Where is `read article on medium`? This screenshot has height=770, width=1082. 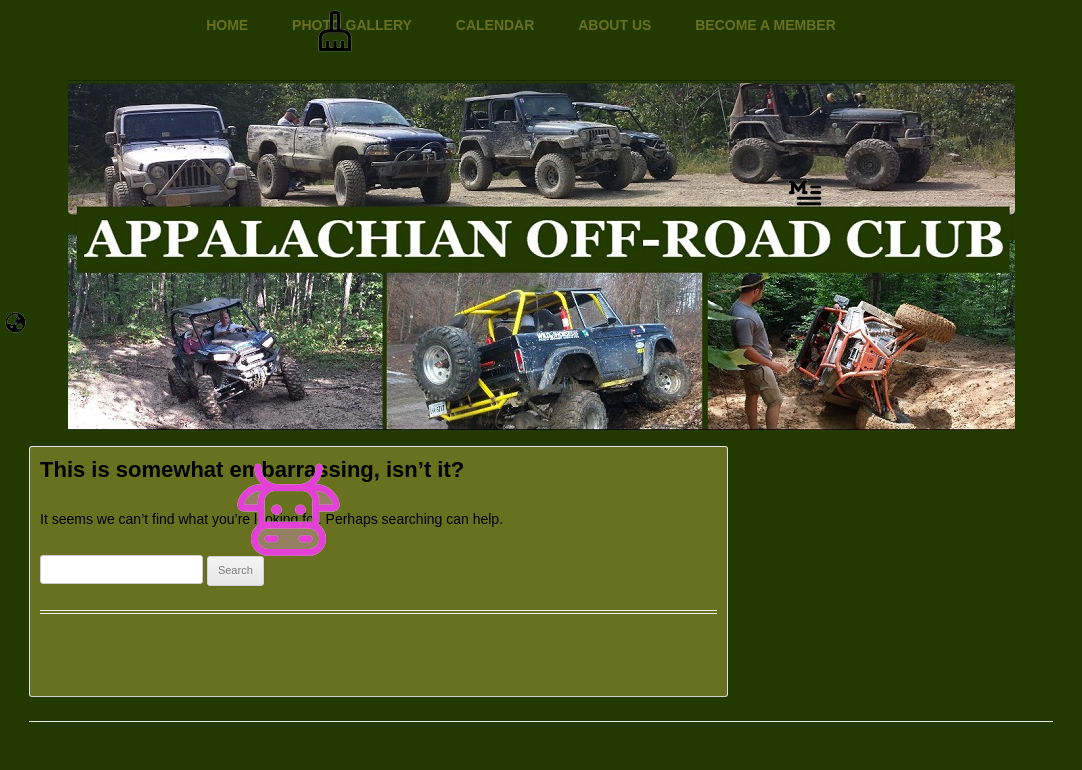 read article on medium is located at coordinates (805, 192).